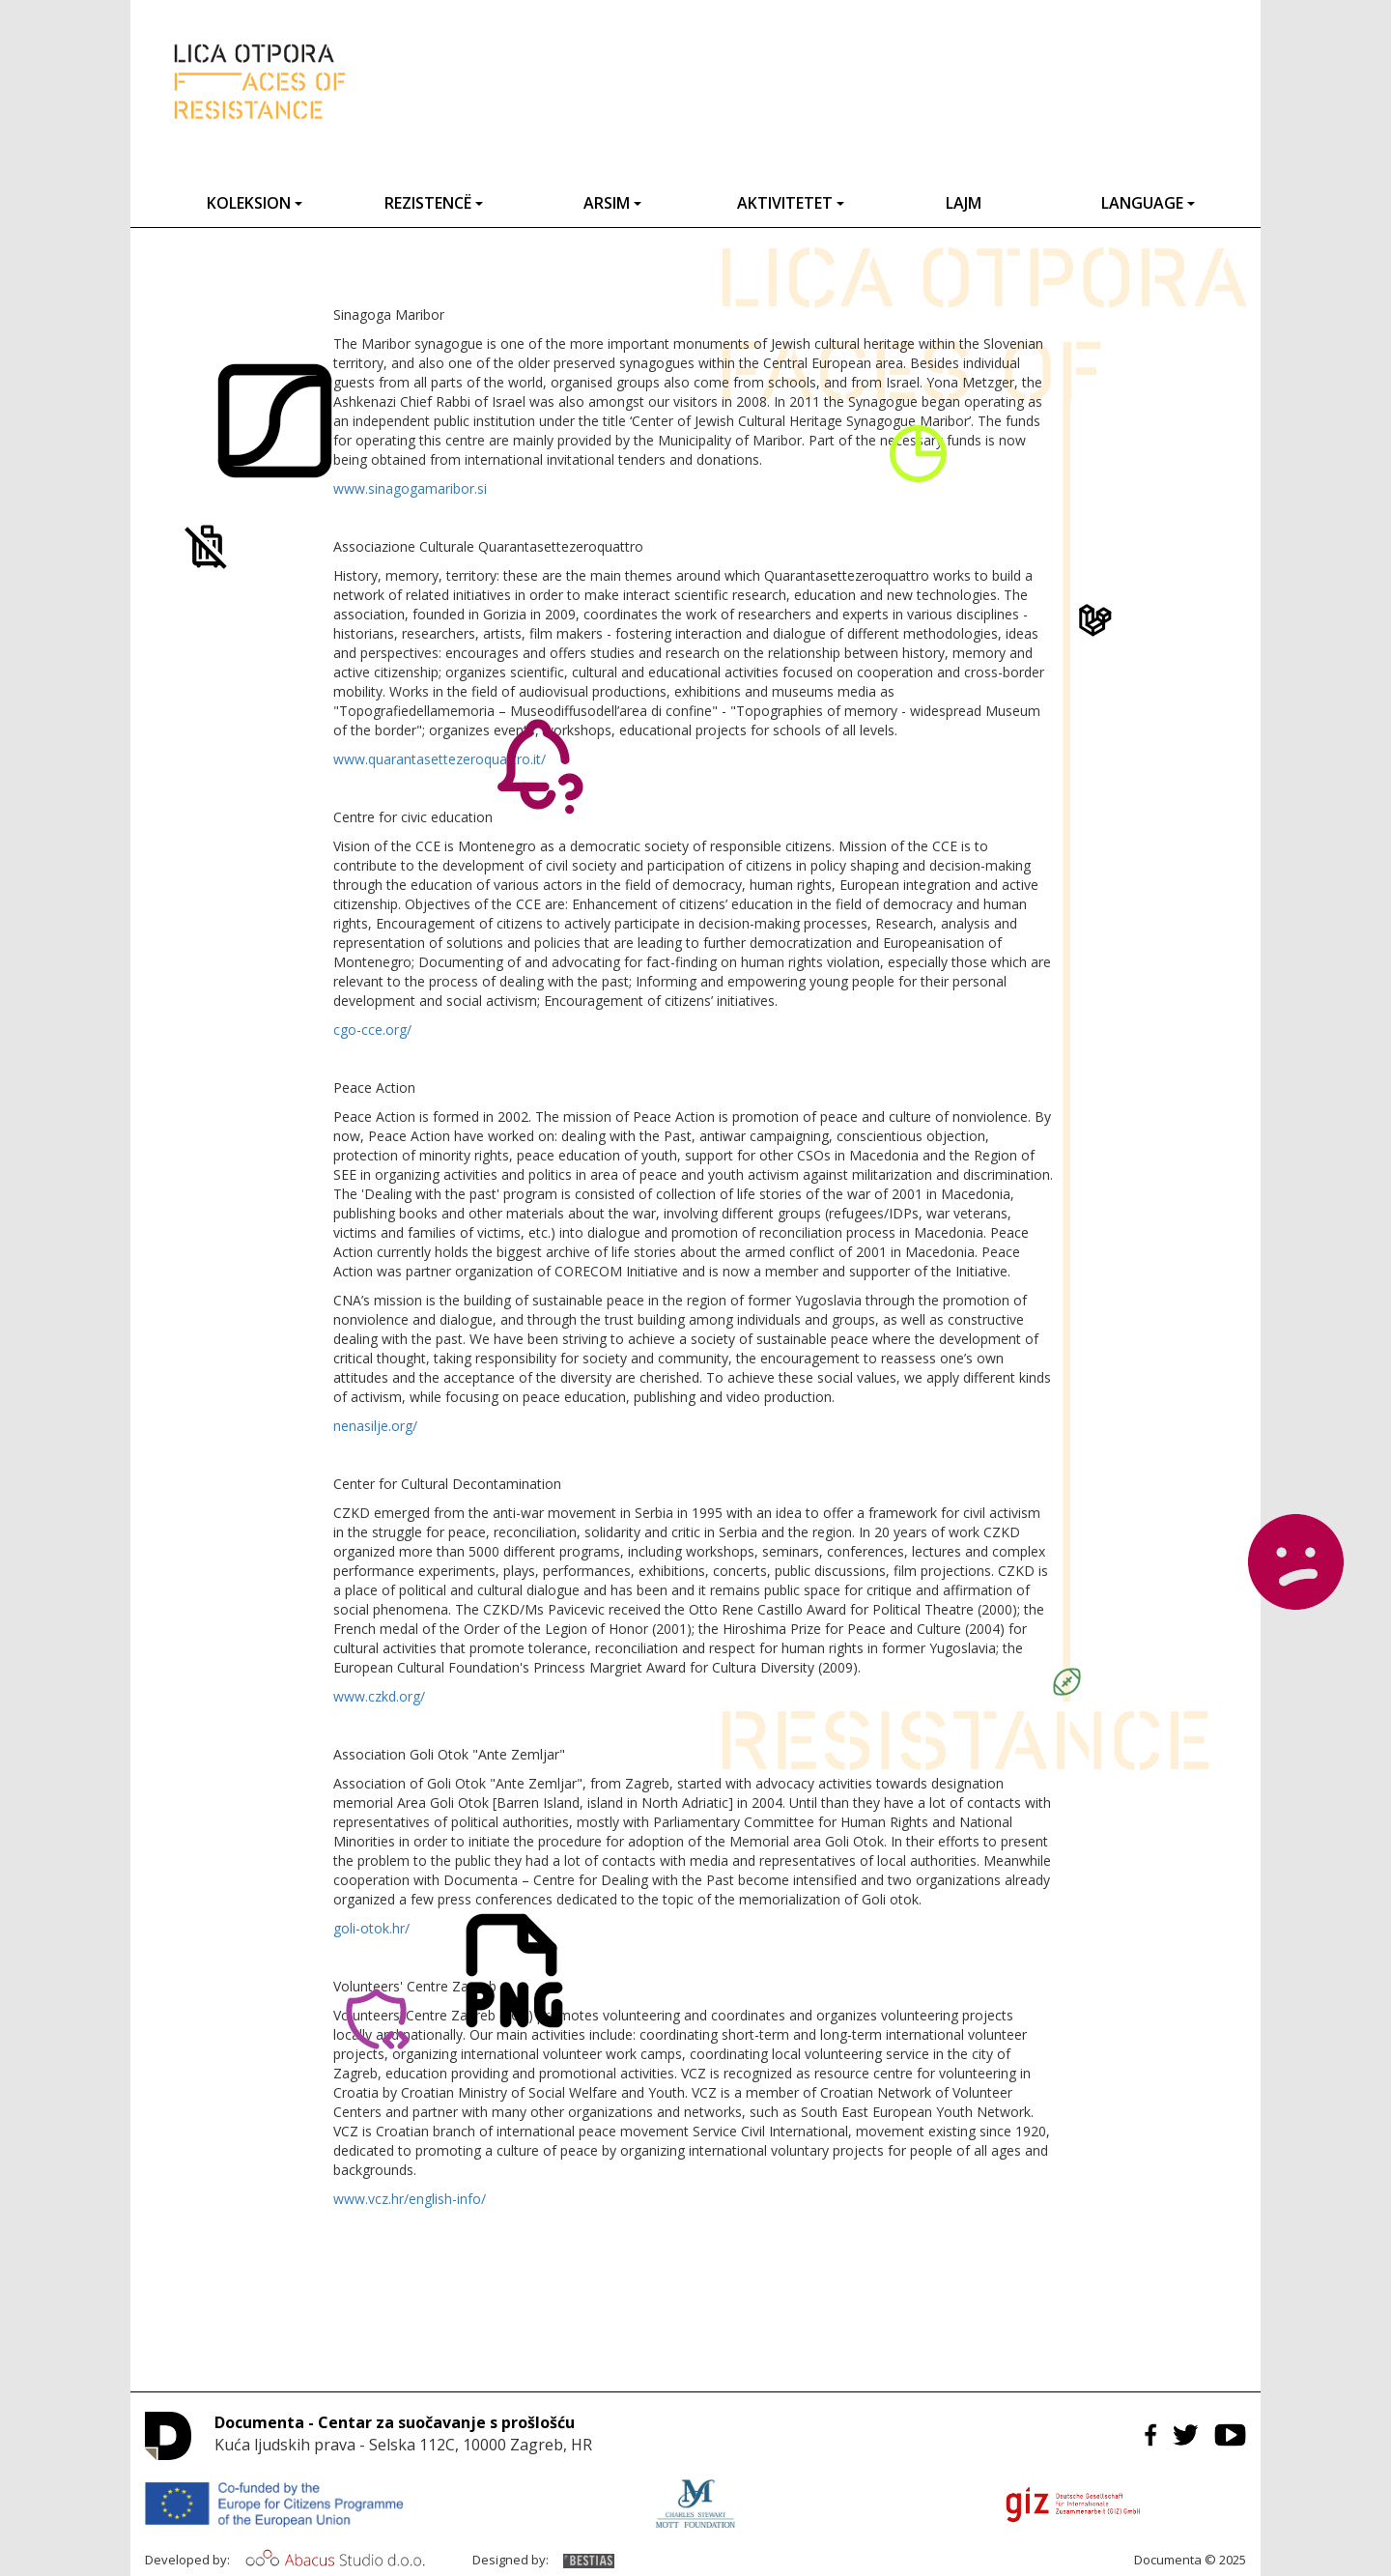 This screenshot has height=2576, width=1391. Describe the element at coordinates (274, 420) in the screenshot. I see `adjust display contrast settings` at that location.